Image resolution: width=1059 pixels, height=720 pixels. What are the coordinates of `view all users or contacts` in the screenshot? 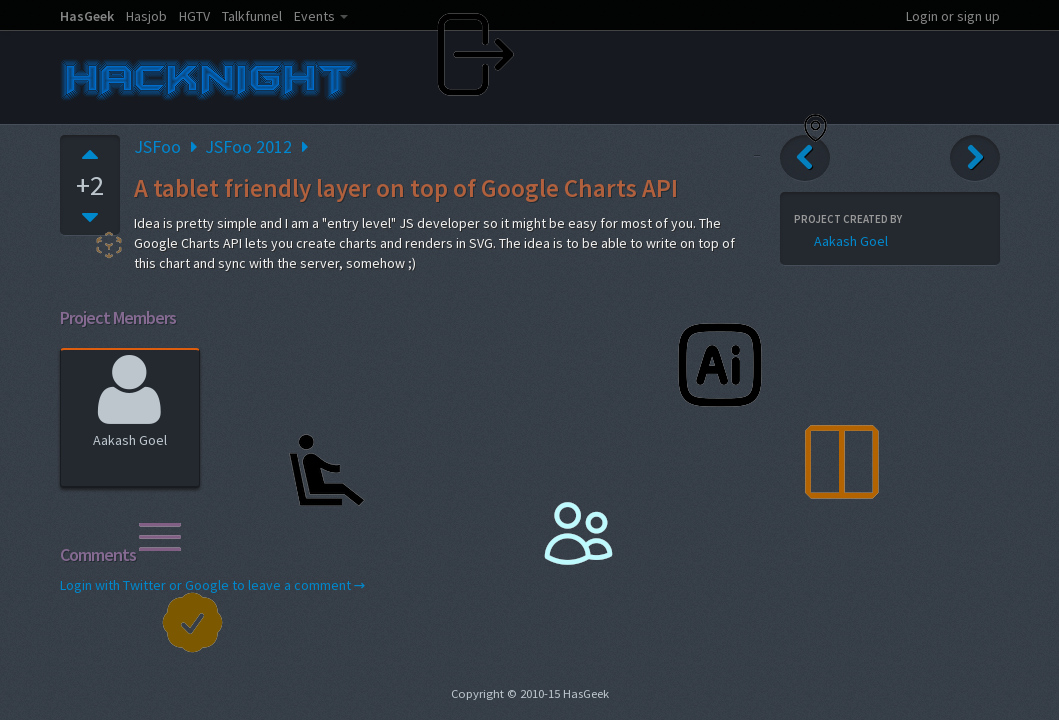 It's located at (578, 533).